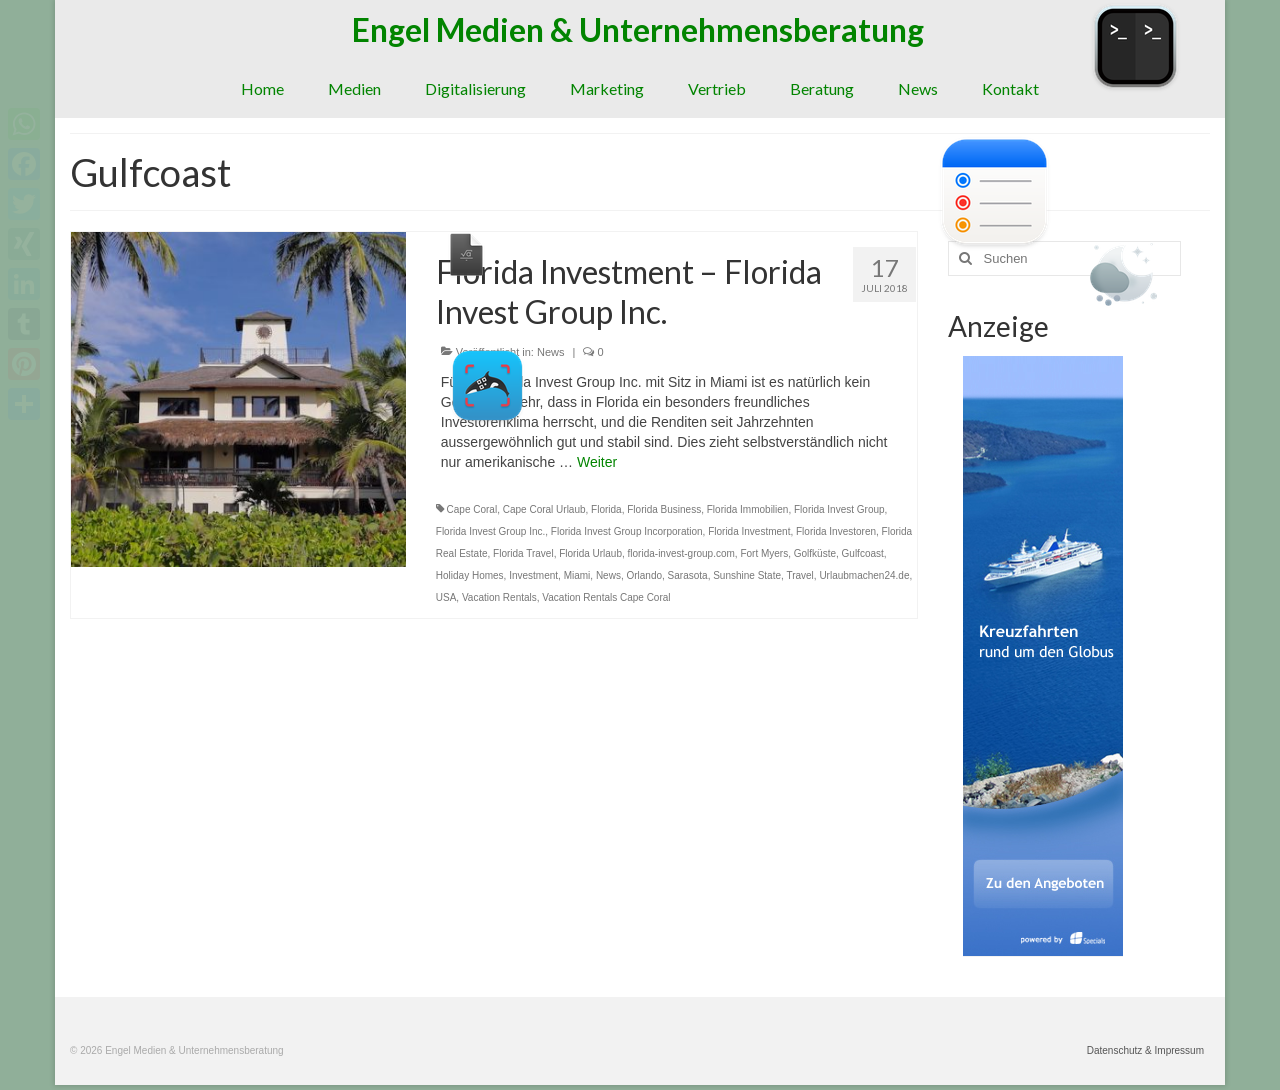 Image resolution: width=1280 pixels, height=1090 pixels. What do you see at coordinates (1123, 274) in the screenshot?
I see `indicates scattered snow conditions at night` at bounding box center [1123, 274].